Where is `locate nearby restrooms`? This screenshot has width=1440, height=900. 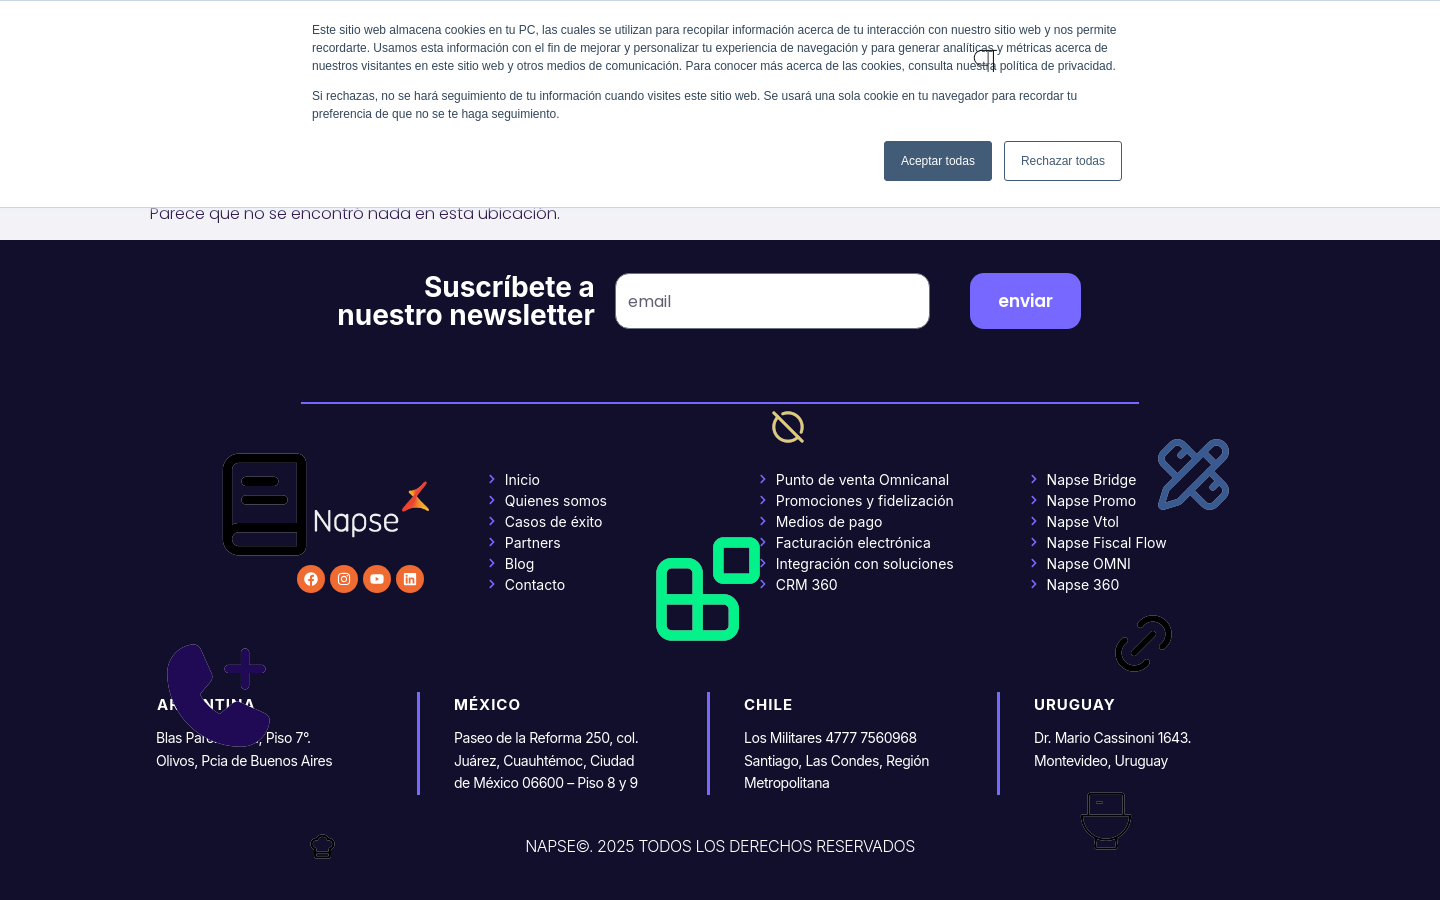 locate nearby restrooms is located at coordinates (1106, 820).